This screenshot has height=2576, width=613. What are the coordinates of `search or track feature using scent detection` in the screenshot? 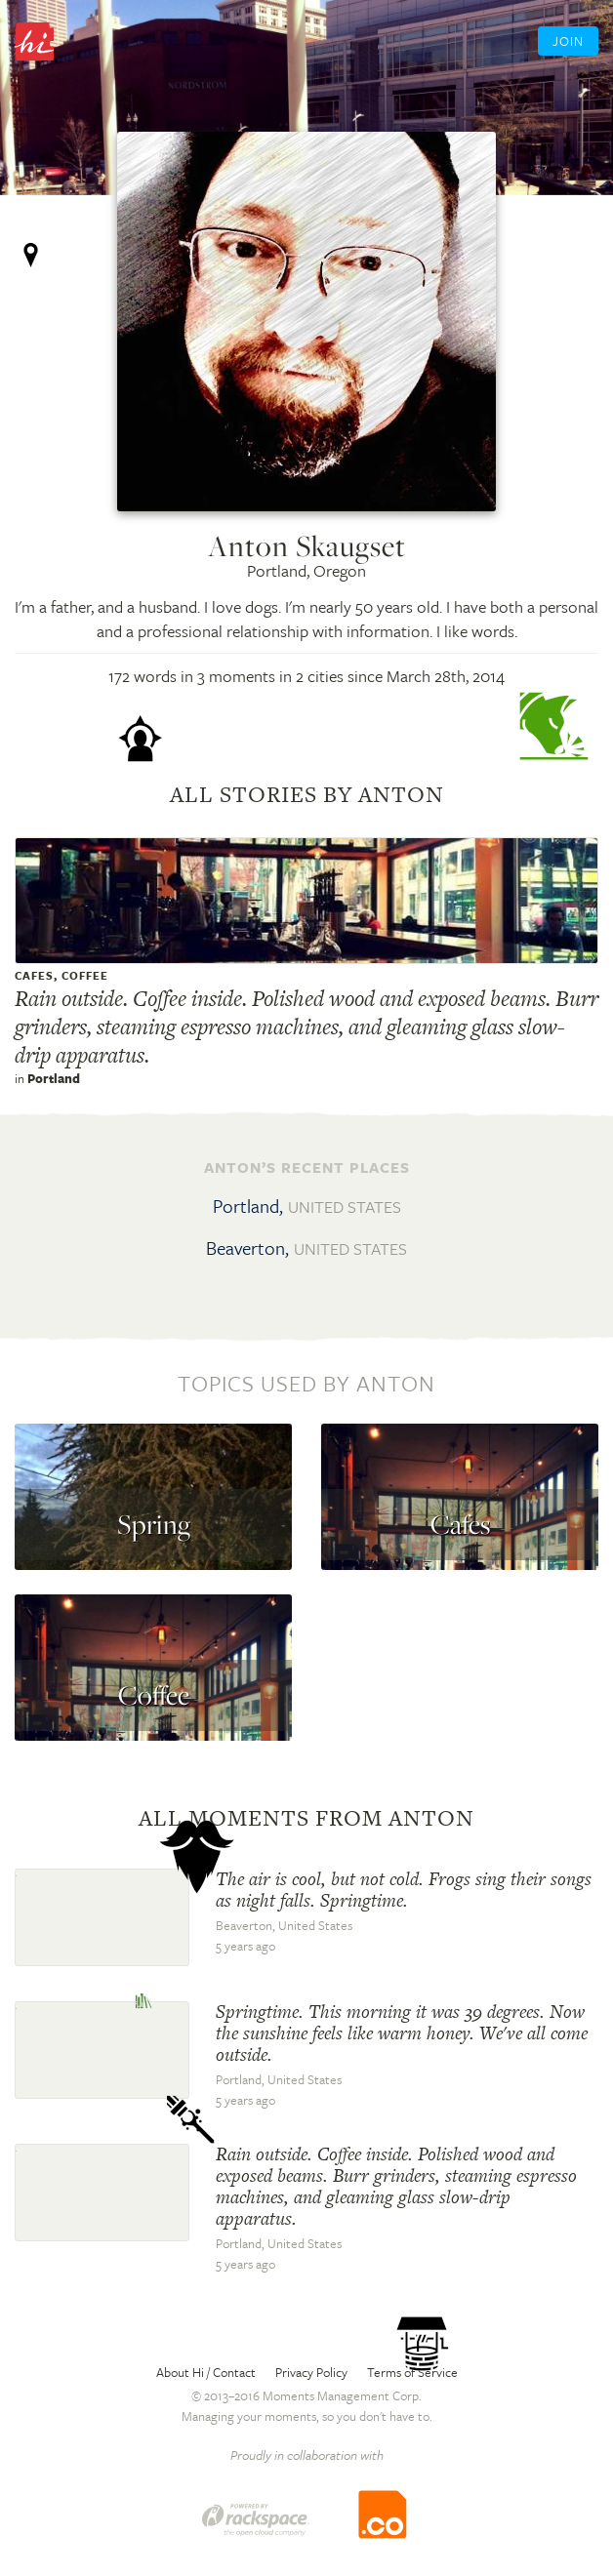 It's located at (553, 726).